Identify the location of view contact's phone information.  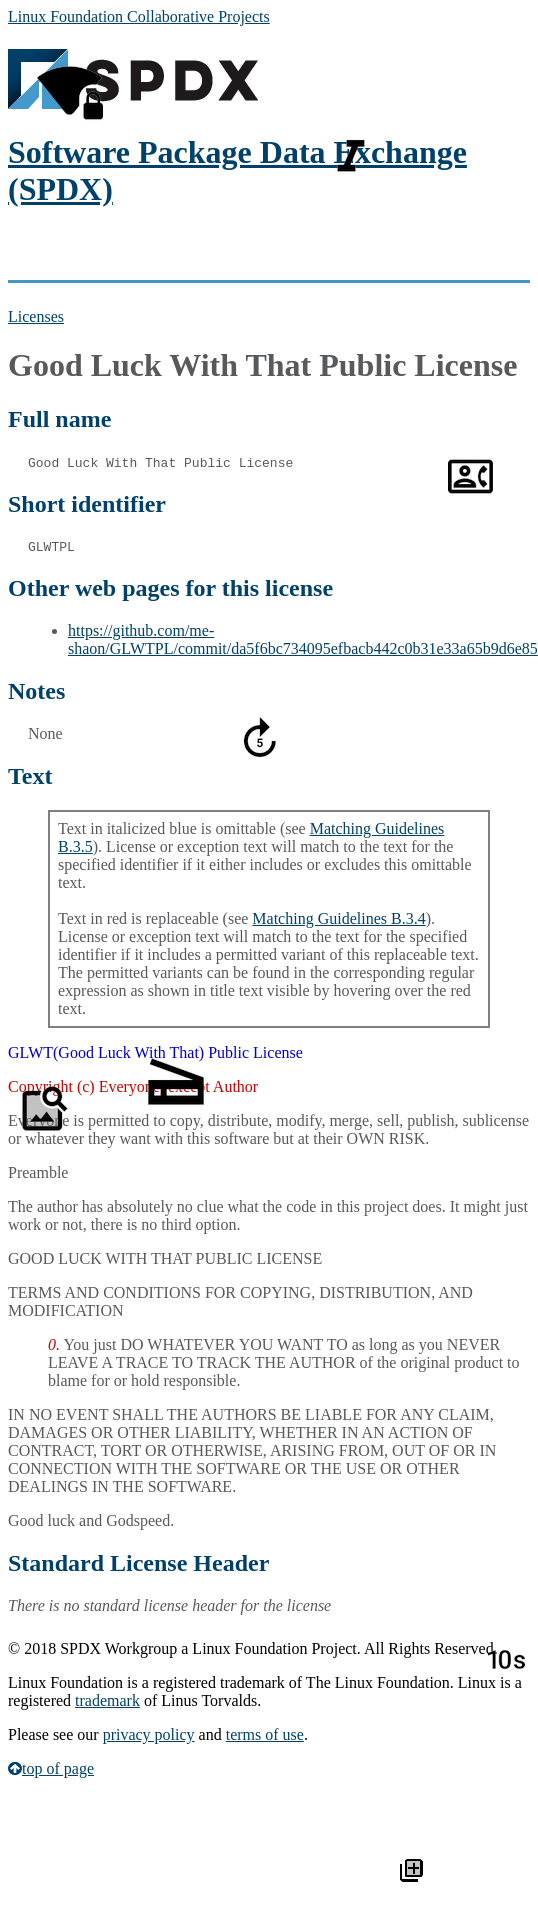
(470, 476).